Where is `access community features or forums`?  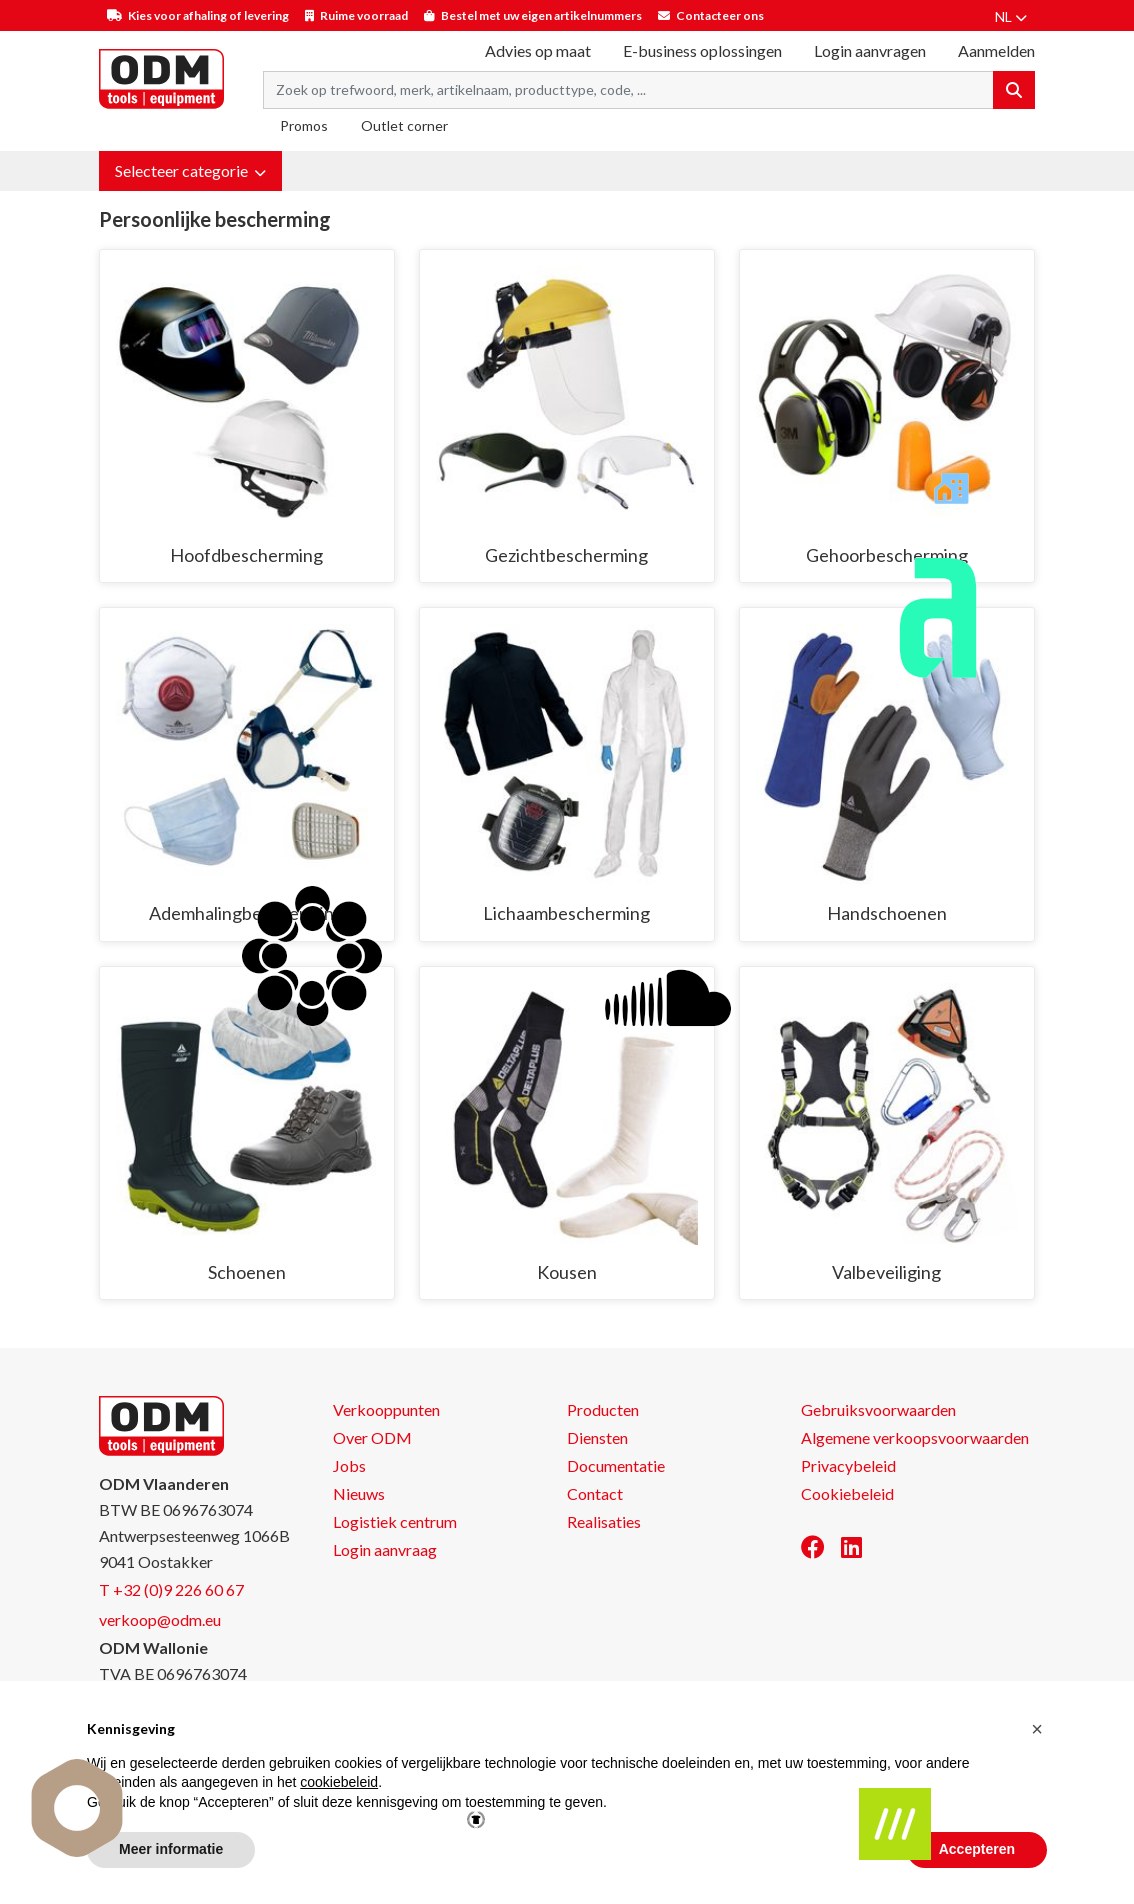 access community features or forums is located at coordinates (951, 488).